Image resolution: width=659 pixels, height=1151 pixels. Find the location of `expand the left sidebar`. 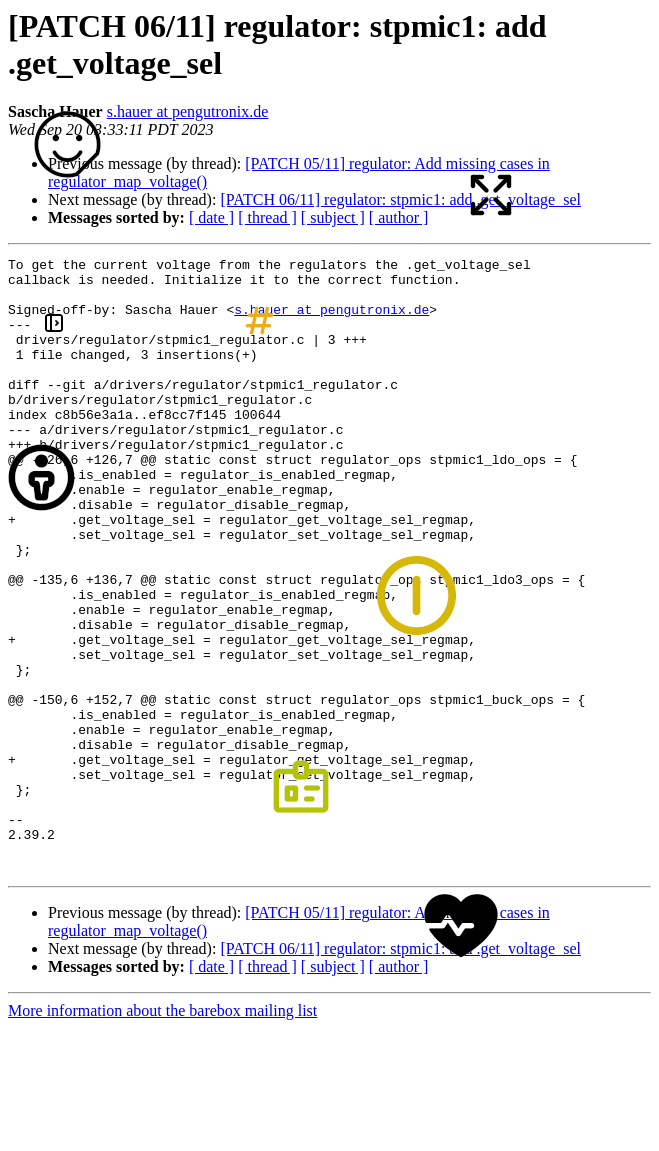

expand the left sidebar is located at coordinates (54, 323).